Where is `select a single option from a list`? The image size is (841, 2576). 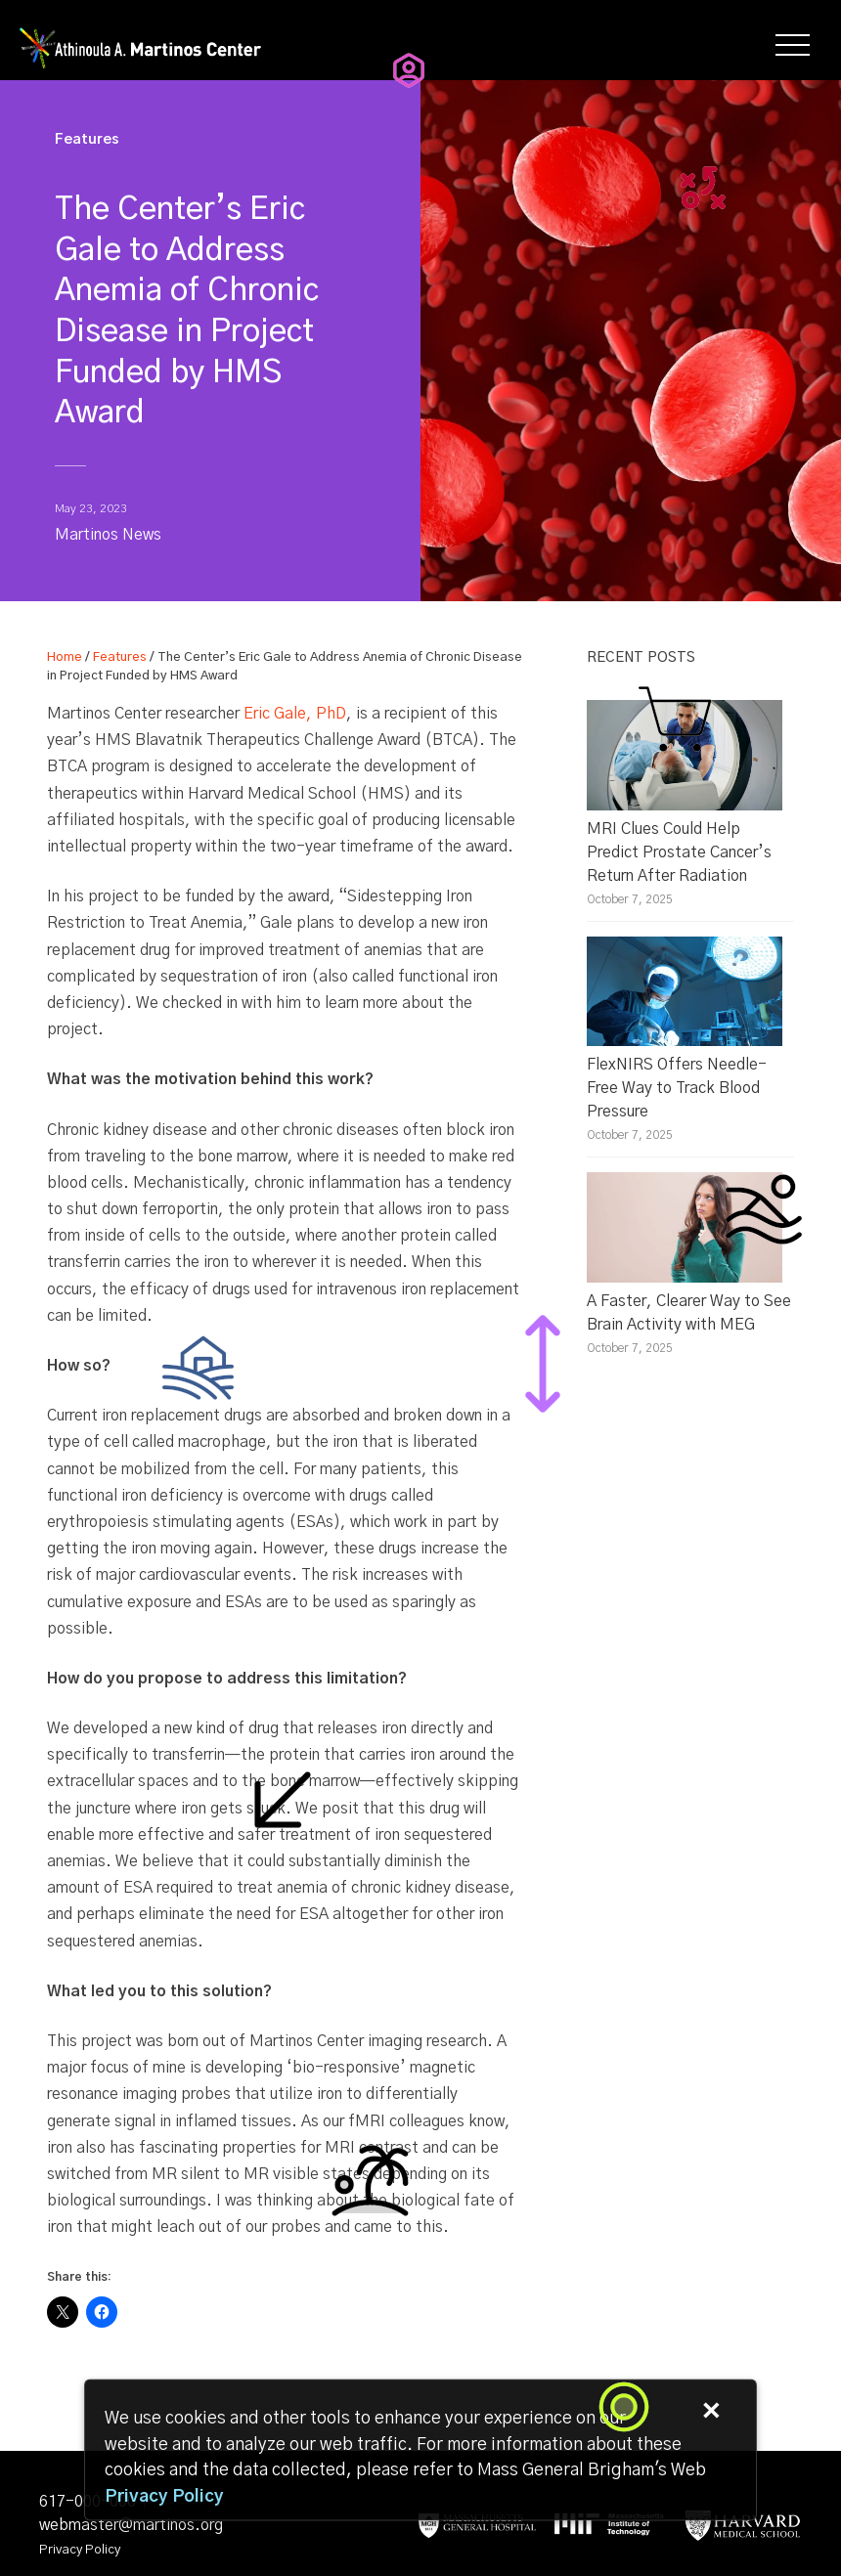
select a single option from a list is located at coordinates (624, 2407).